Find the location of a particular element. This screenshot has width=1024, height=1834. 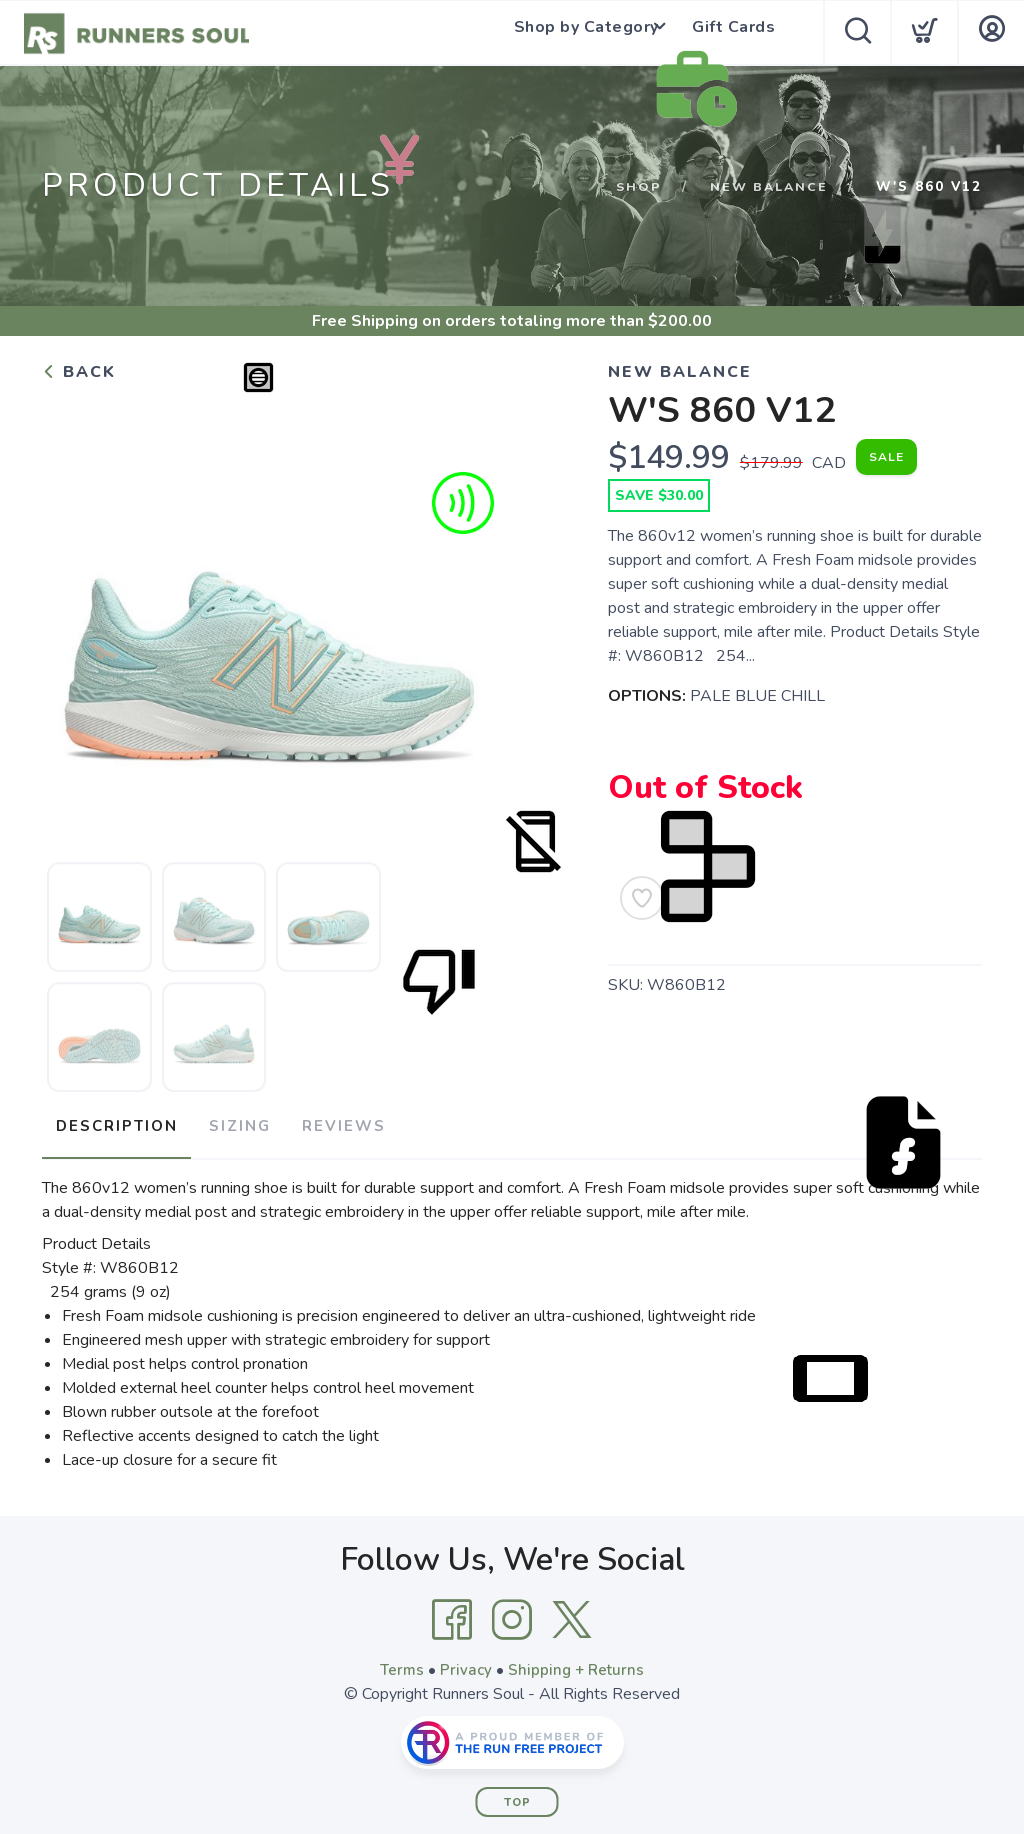

access heating, ventilation, and air conditioning controls is located at coordinates (258, 377).